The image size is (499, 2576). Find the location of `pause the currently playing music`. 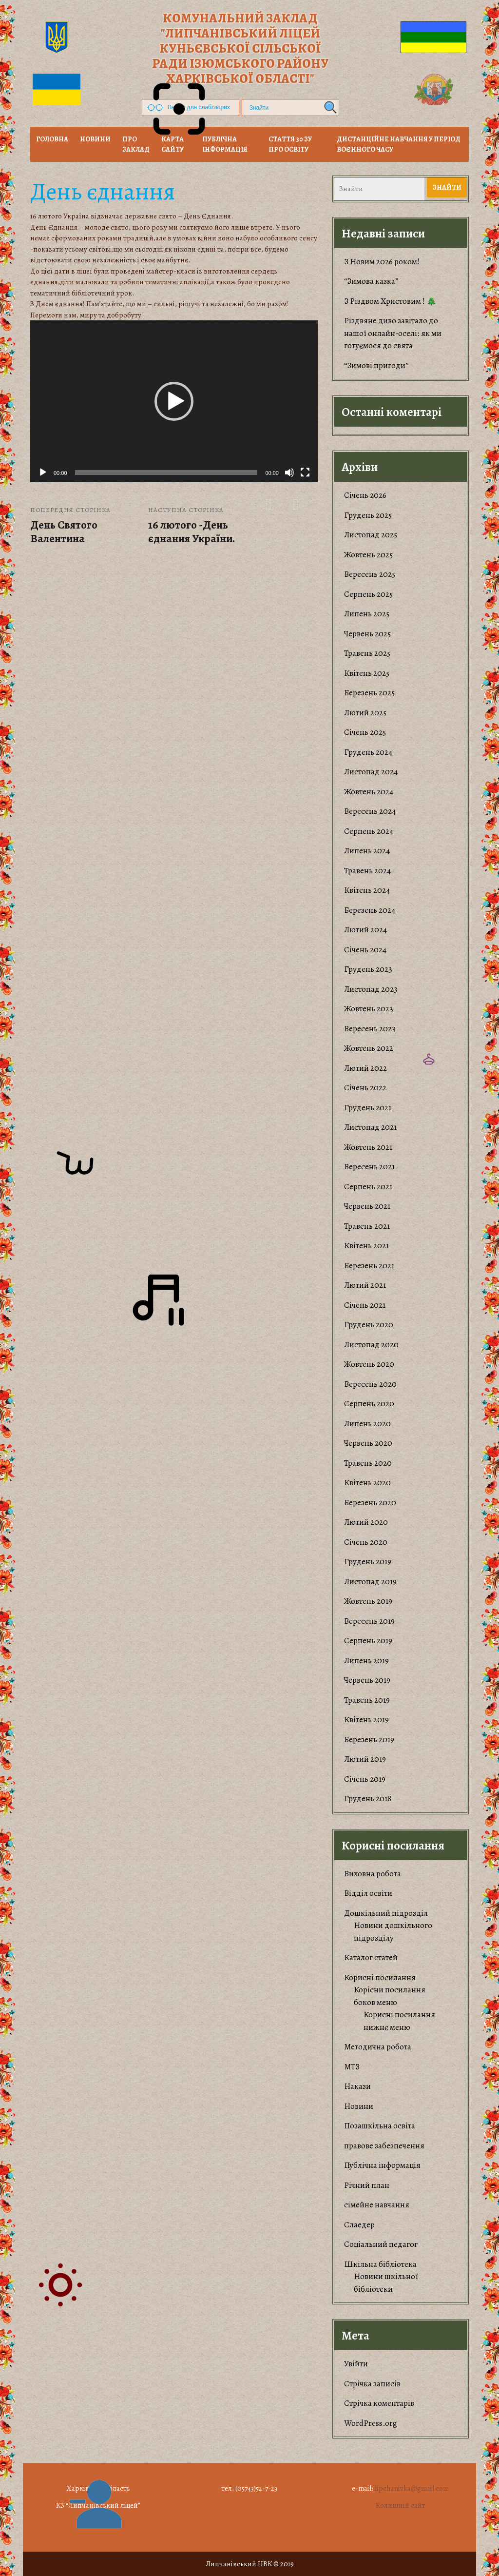

pause the currently playing music is located at coordinates (158, 1298).